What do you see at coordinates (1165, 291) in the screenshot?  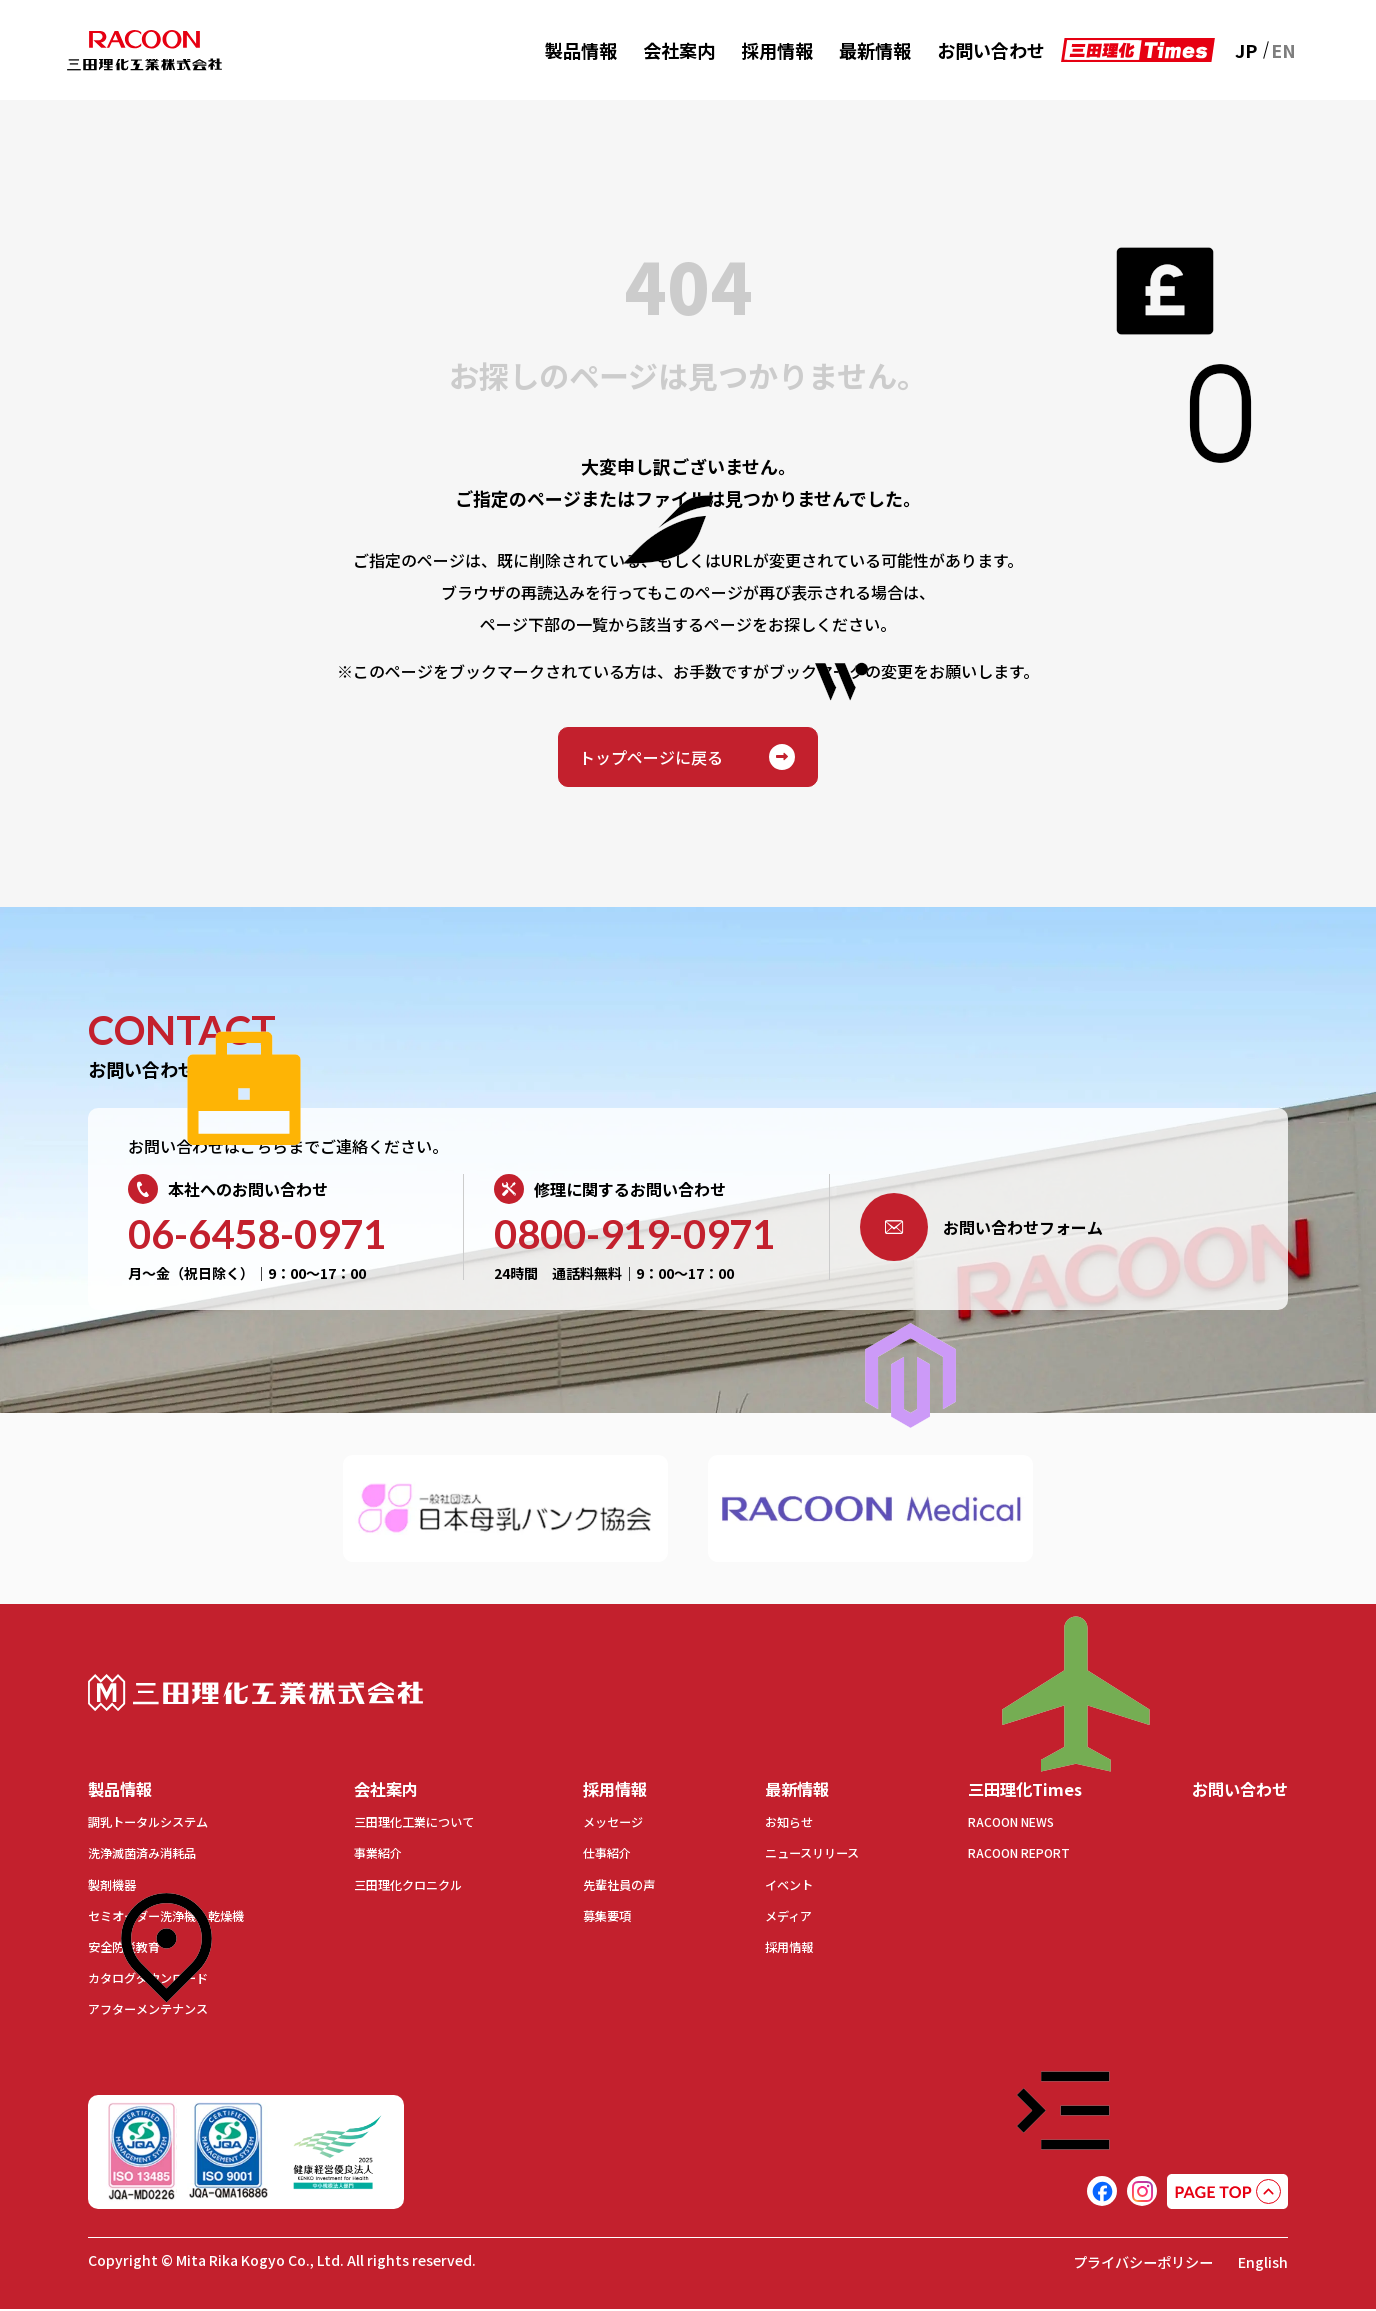 I see `access British pound currency settings` at bounding box center [1165, 291].